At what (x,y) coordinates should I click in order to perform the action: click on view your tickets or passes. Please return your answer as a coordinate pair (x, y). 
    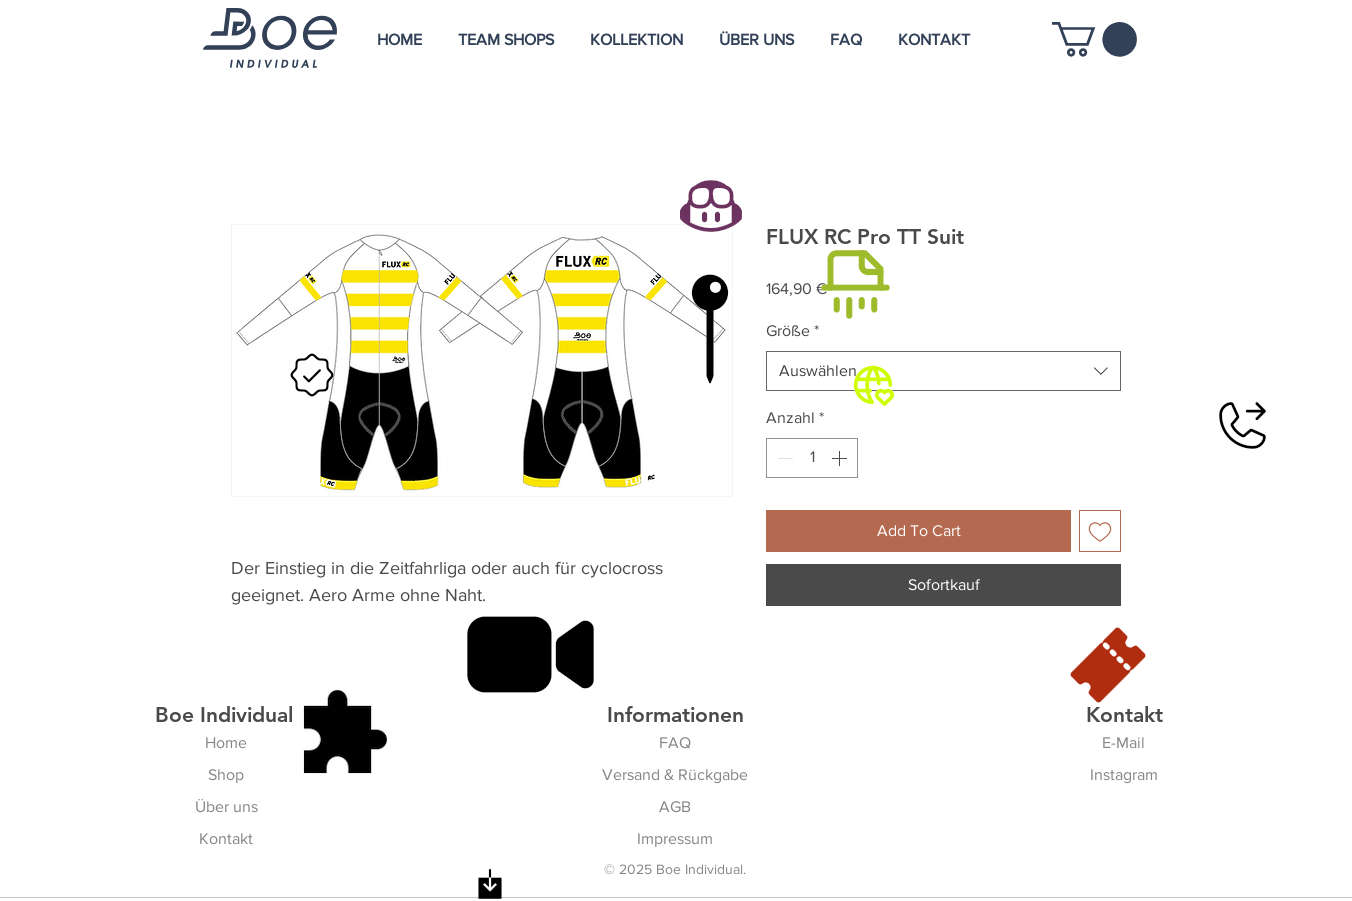
    Looking at the image, I should click on (1108, 665).